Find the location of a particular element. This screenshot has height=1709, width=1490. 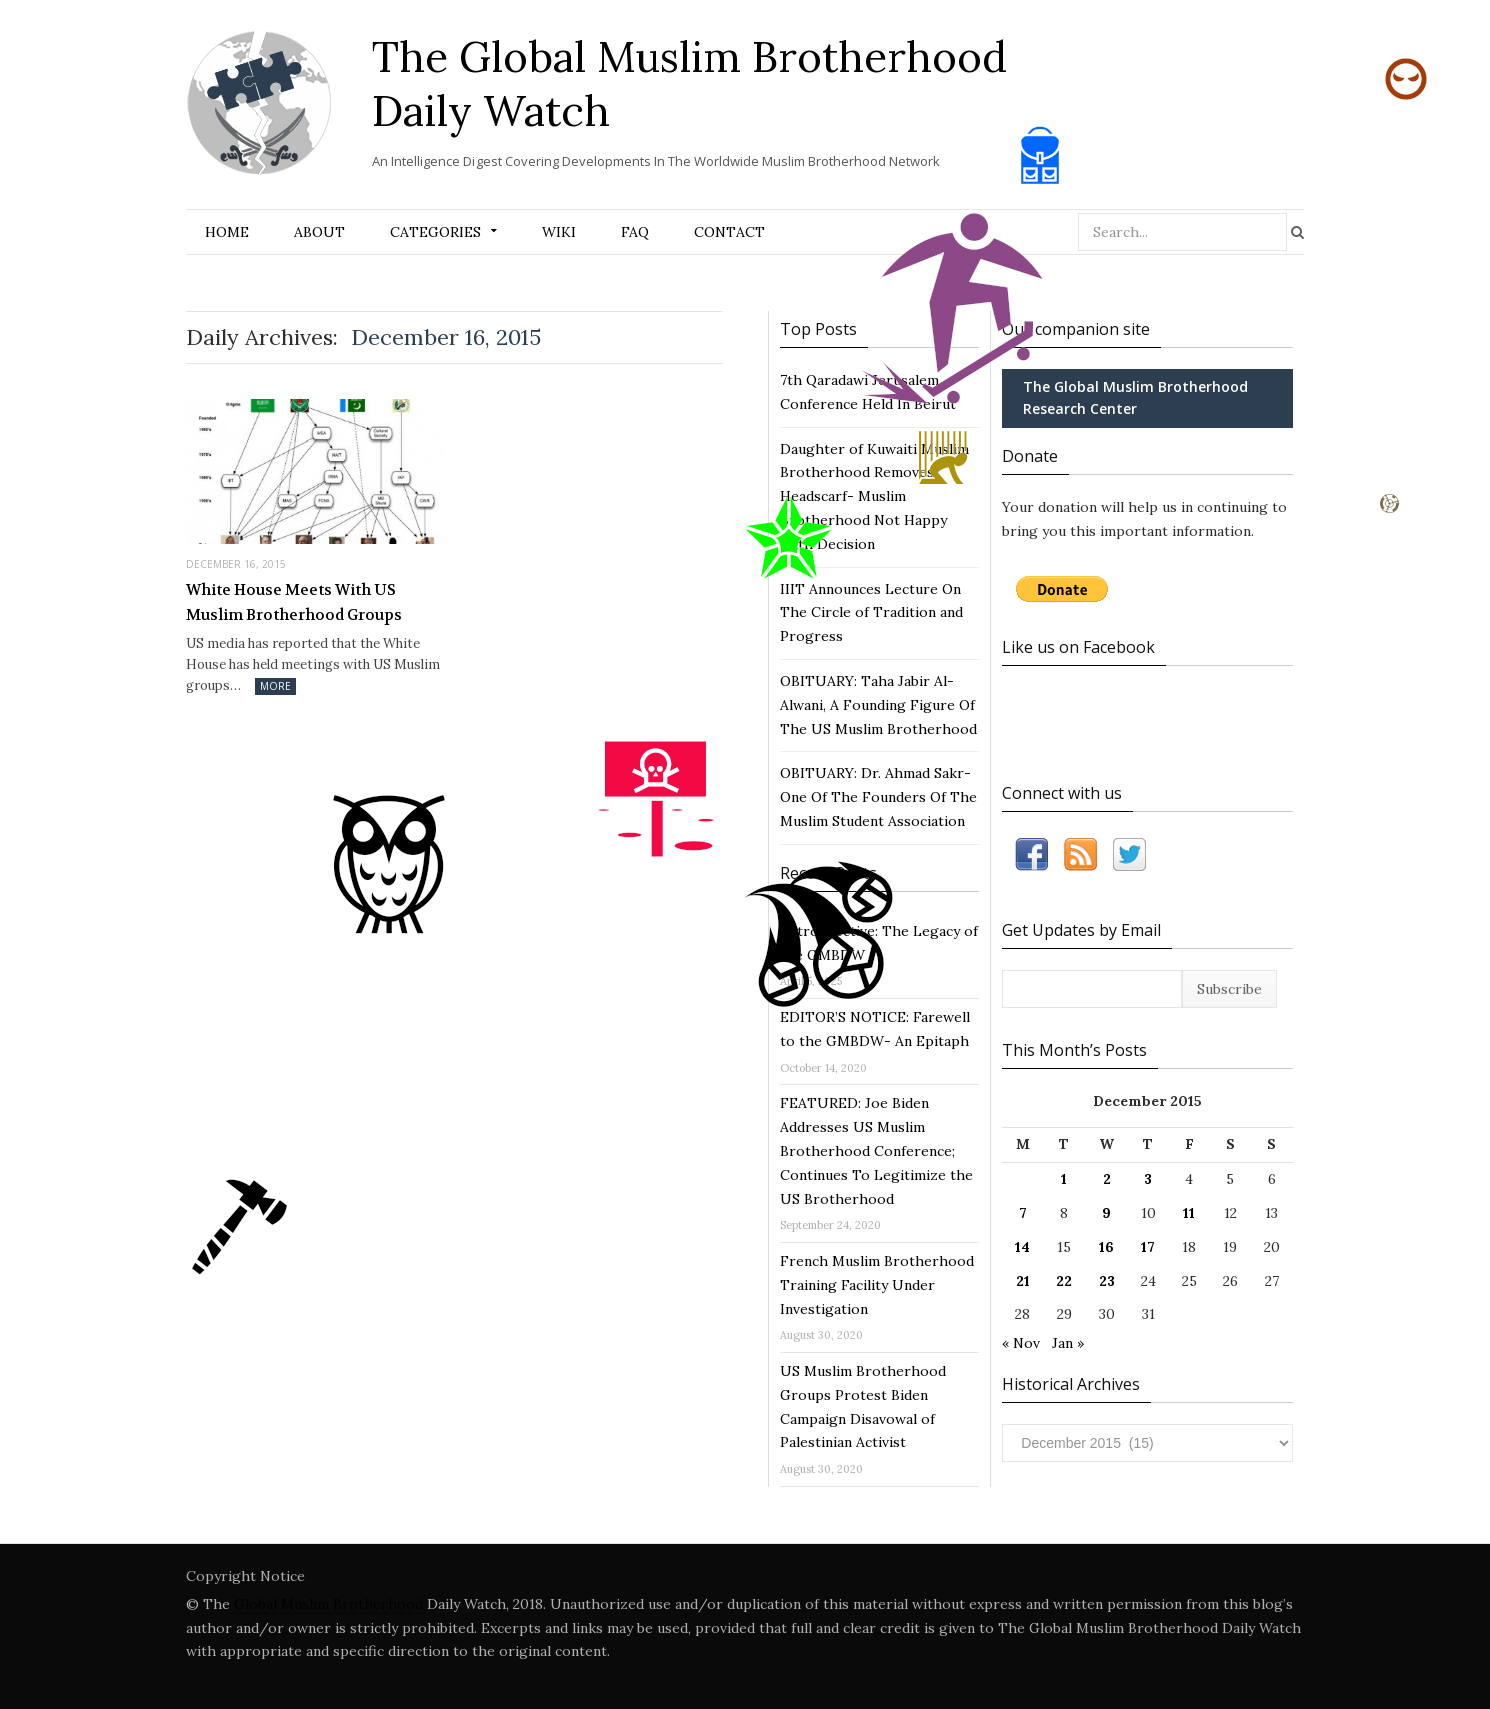

staryu pokémon icon from a game interface is located at coordinates (789, 538).